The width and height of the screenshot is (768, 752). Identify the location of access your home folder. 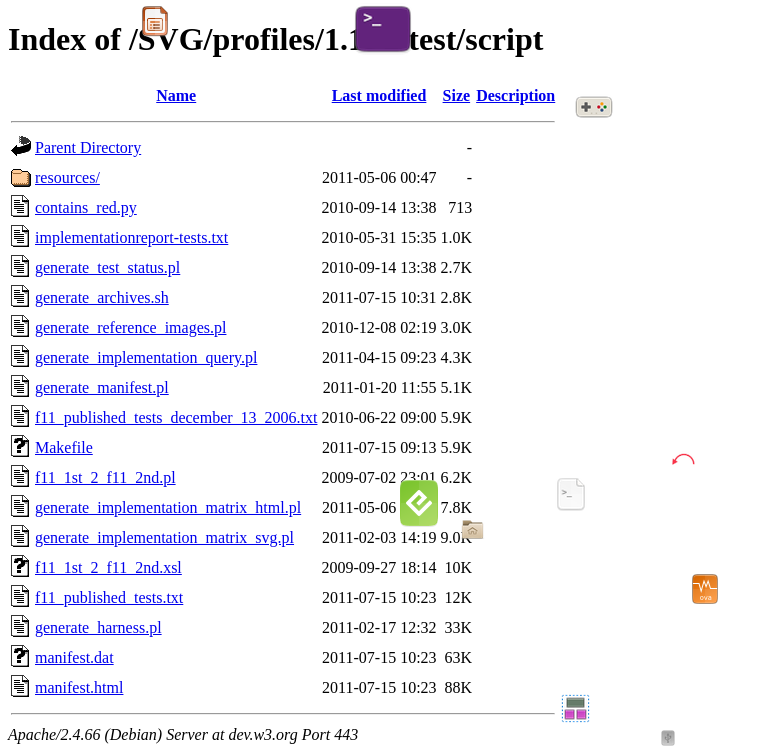
(472, 530).